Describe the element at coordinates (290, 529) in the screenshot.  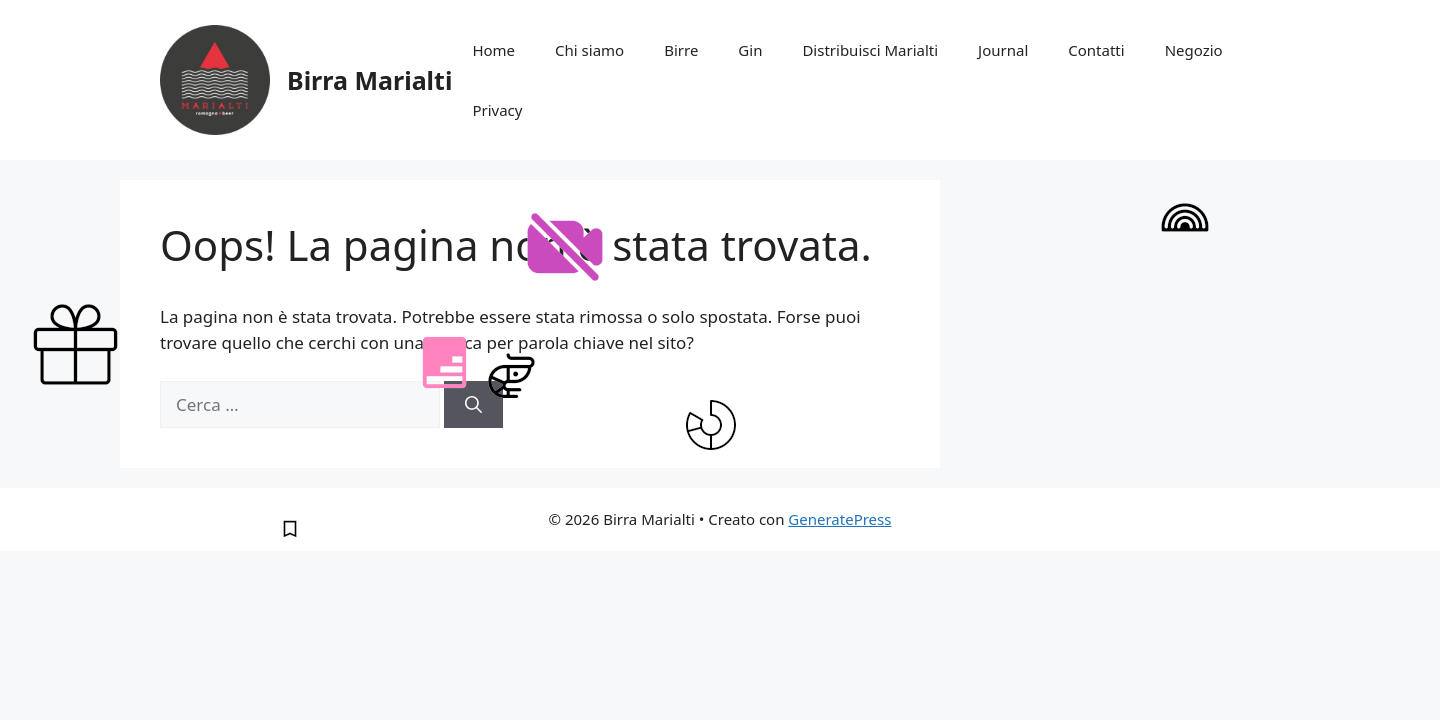
I see `bookmark this item` at that location.